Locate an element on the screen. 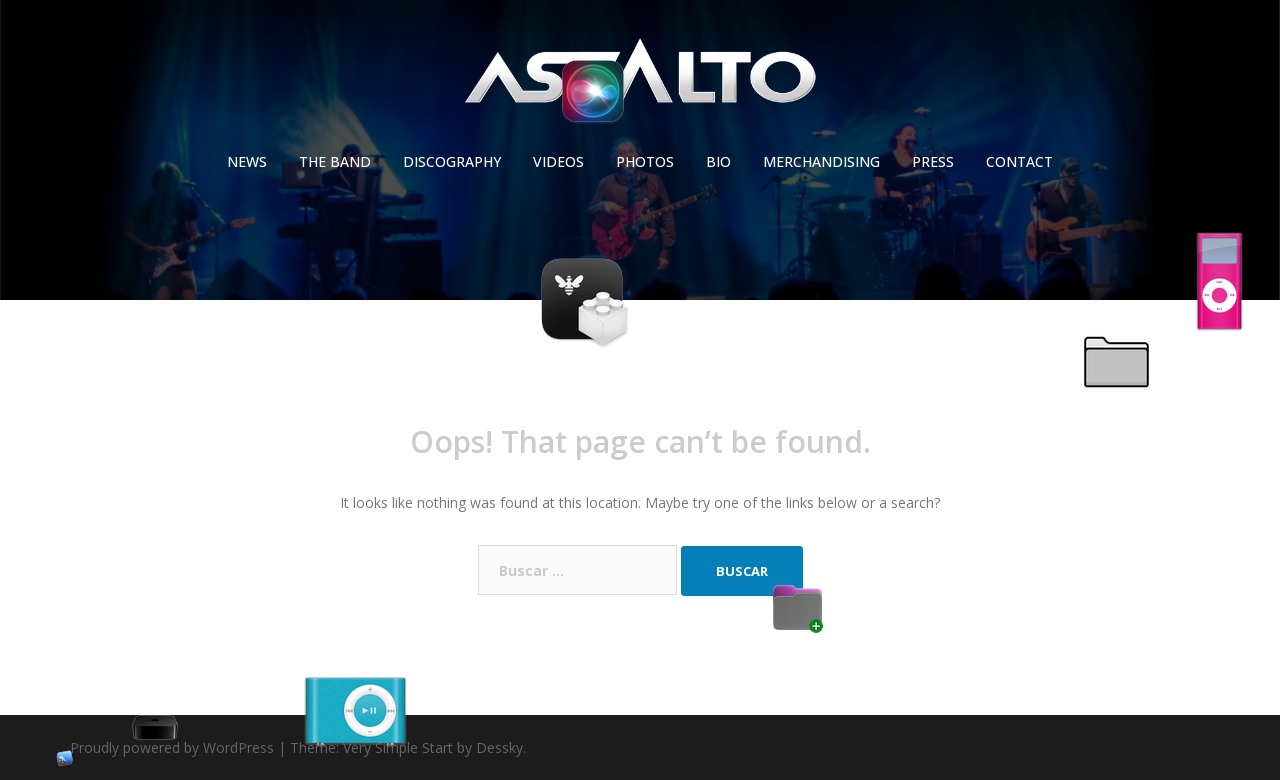  access screen capture or screenshot tool is located at coordinates (64, 758).